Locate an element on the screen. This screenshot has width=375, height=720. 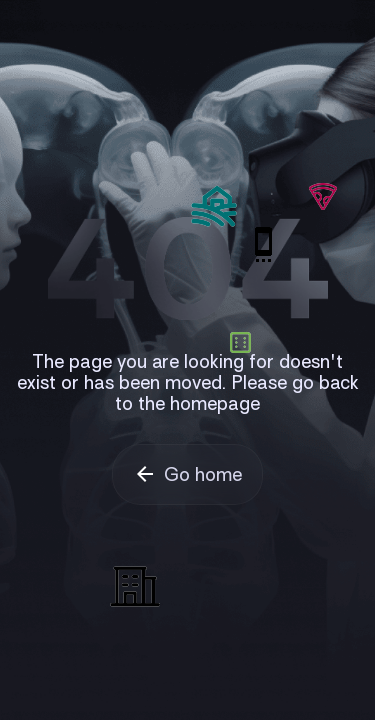
view office or workplace location is located at coordinates (133, 586).